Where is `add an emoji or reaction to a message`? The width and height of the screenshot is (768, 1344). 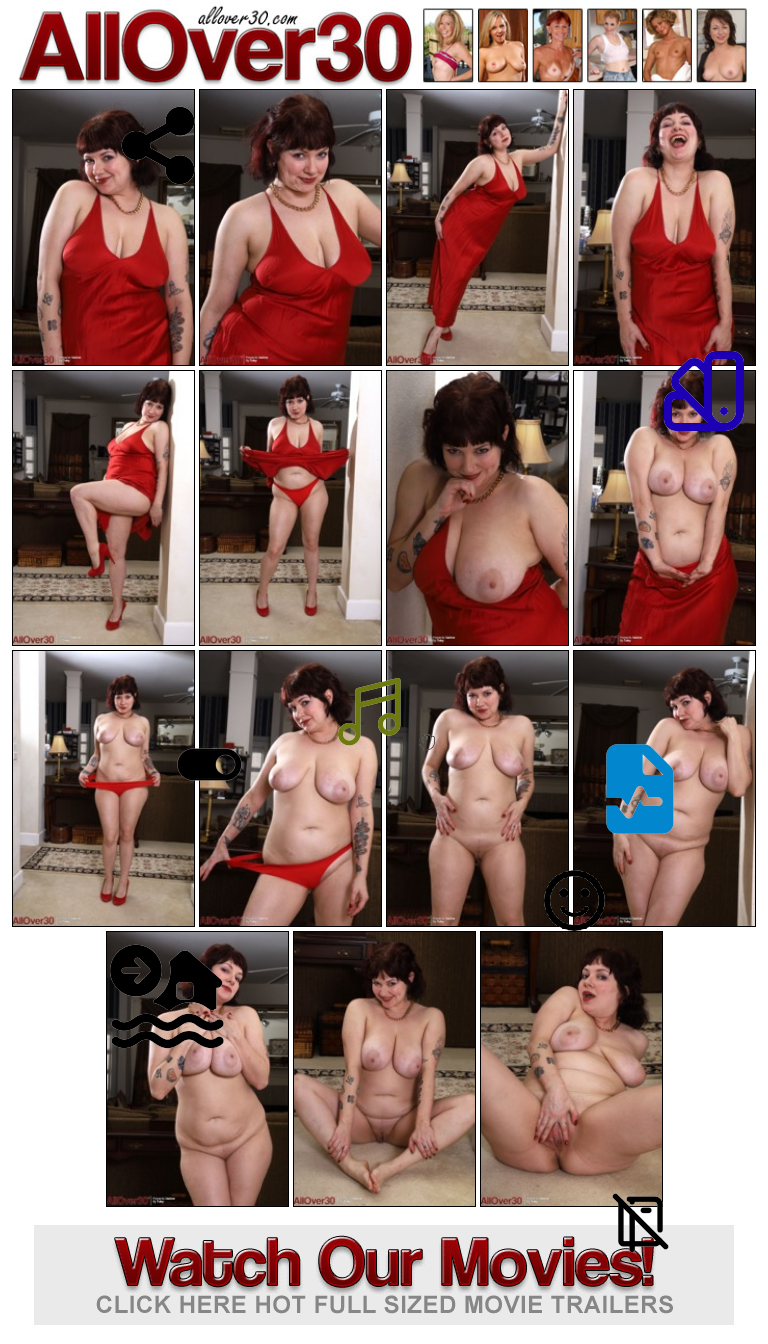 add an emoji or reaction to a message is located at coordinates (574, 900).